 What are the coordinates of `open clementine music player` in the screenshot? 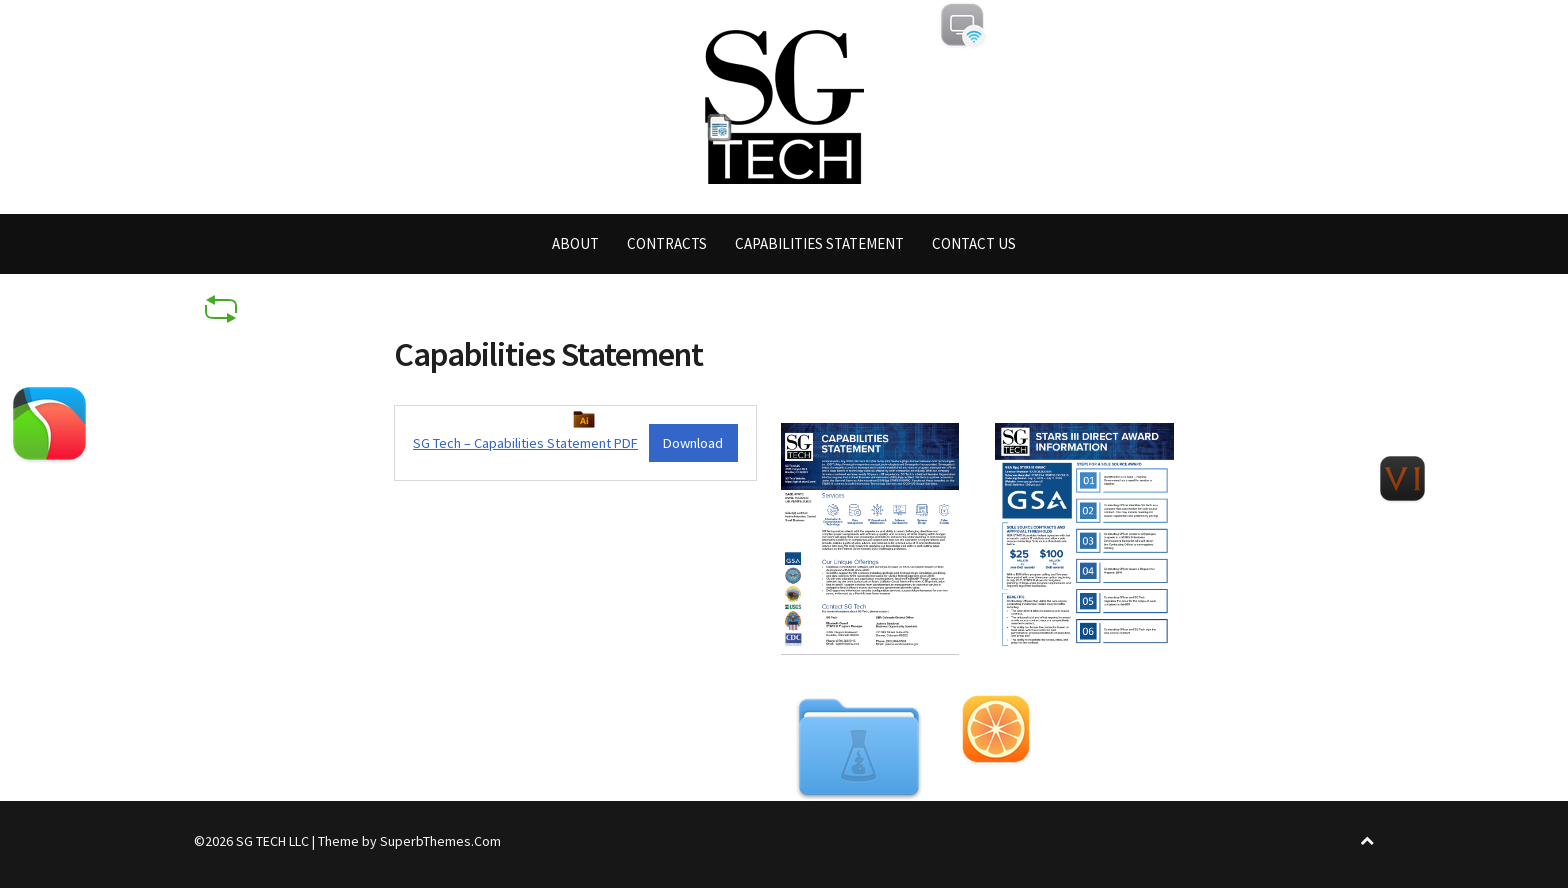 It's located at (996, 729).